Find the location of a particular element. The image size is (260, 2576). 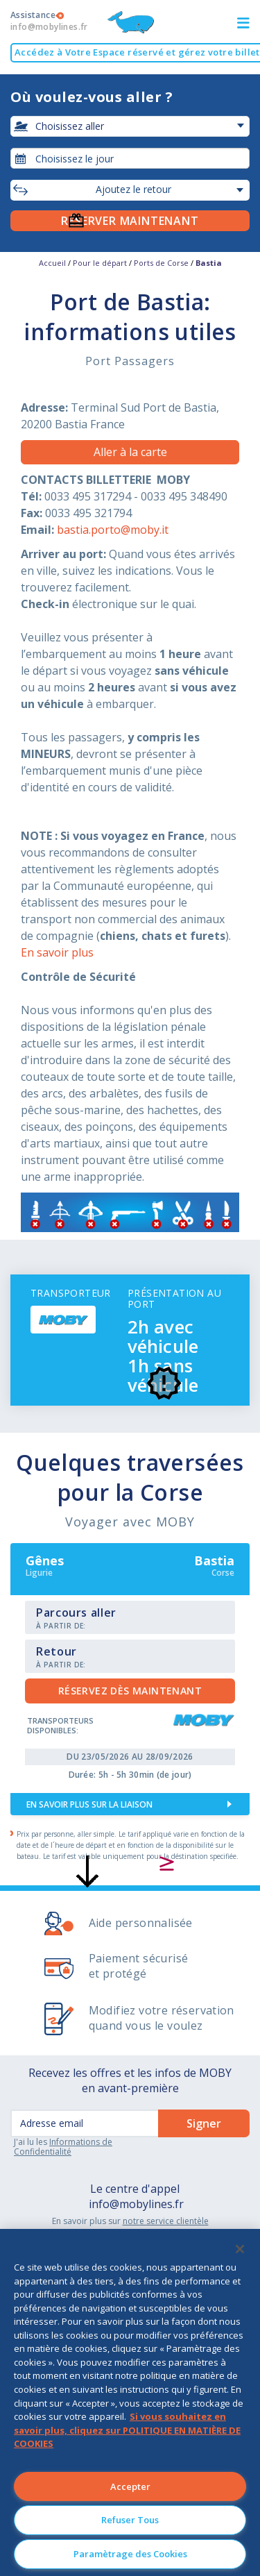

indicates new or recently added content is located at coordinates (164, 1383).